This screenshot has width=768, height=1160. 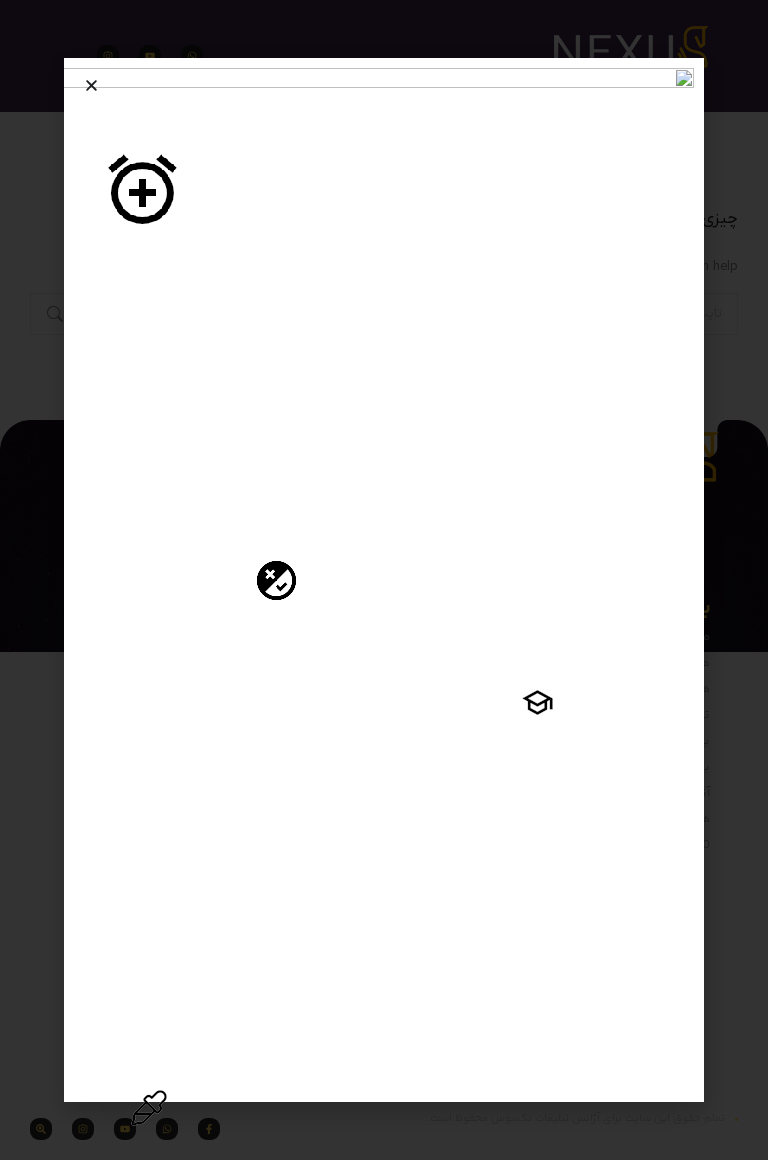 I want to click on pick a color from the screen, so click(x=149, y=1108).